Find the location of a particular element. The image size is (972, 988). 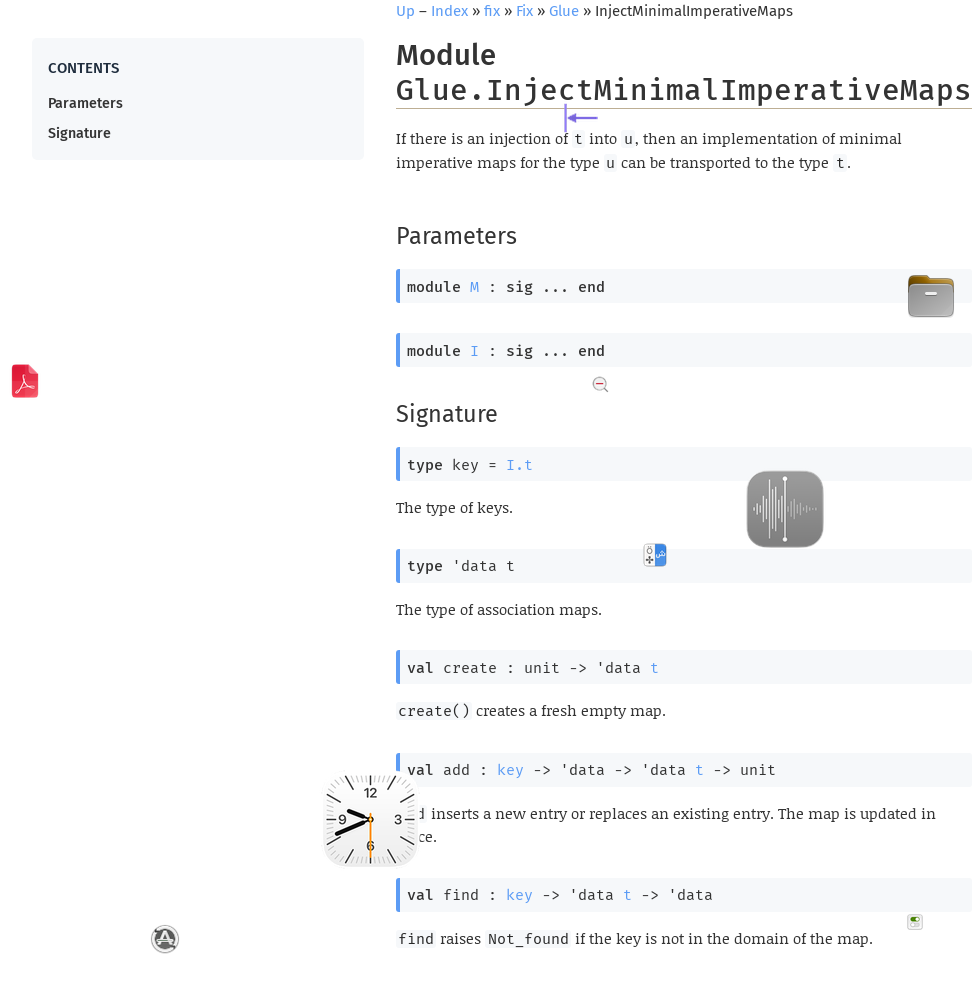

open the file manager application is located at coordinates (931, 296).